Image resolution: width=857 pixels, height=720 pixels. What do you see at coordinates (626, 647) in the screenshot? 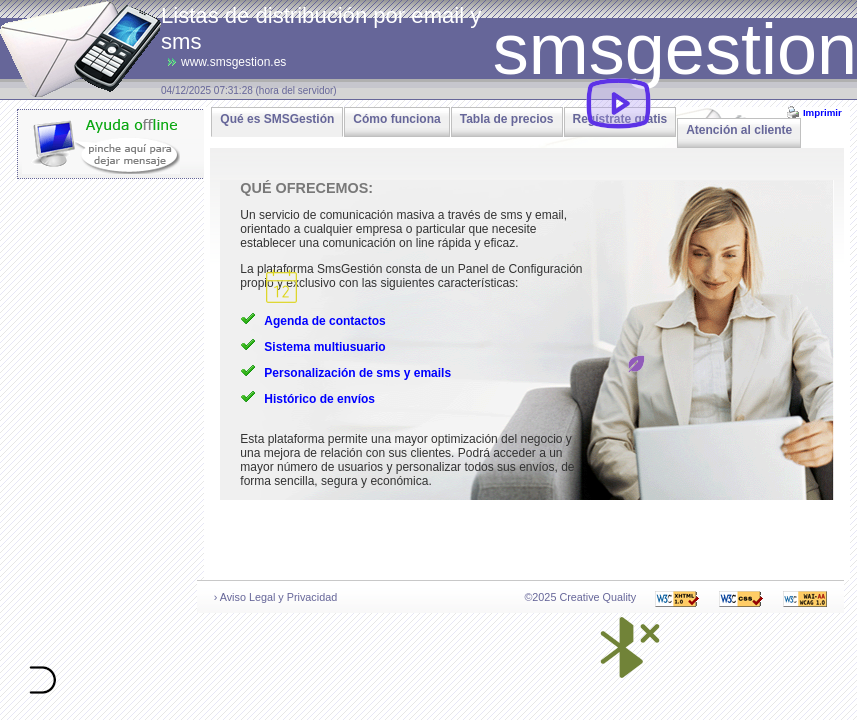
I see `bluetooth connection disabled or unavailable` at bounding box center [626, 647].